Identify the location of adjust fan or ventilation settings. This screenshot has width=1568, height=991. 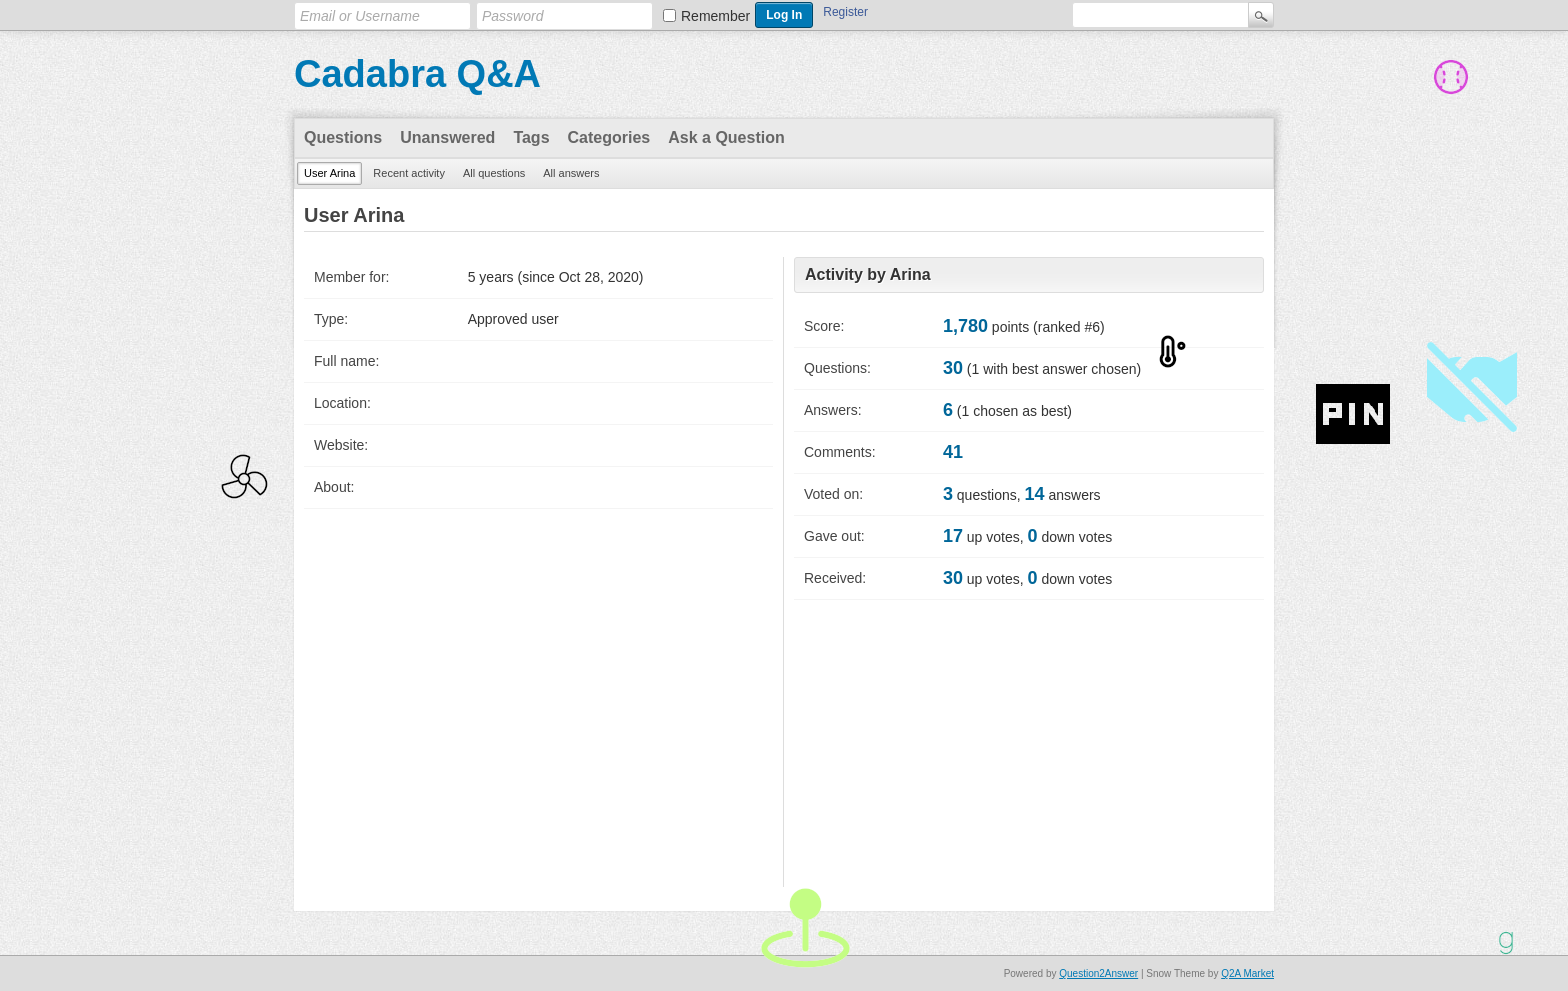
(244, 479).